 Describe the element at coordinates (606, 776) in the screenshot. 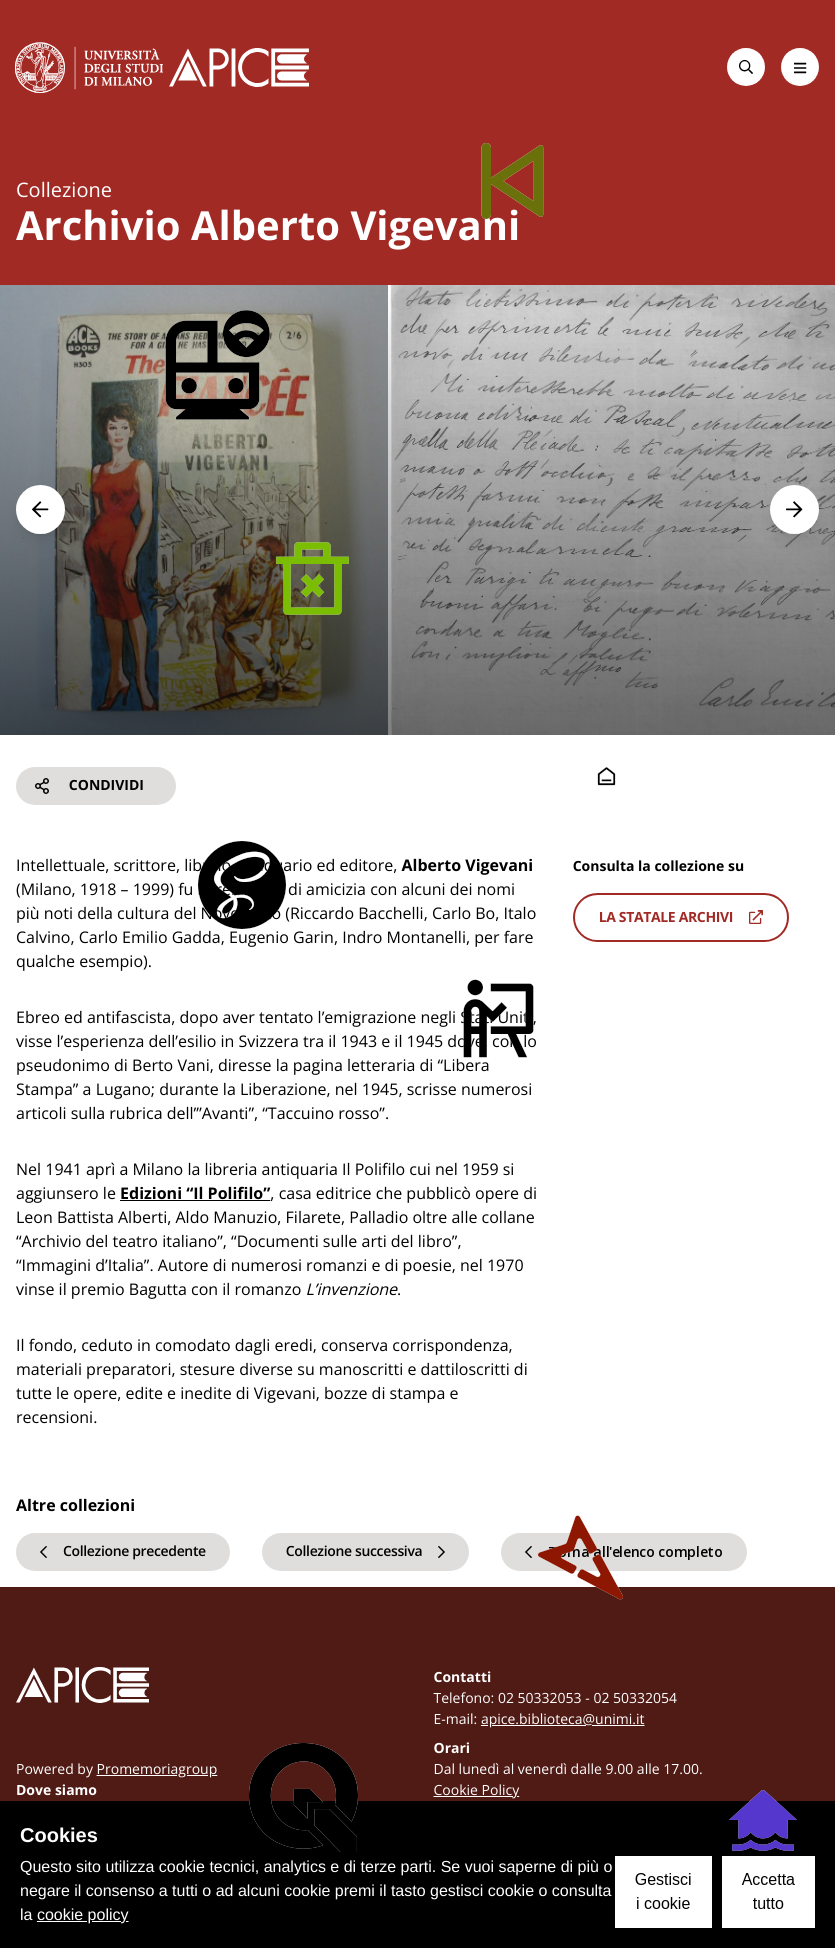

I see `navigate to home screen` at that location.